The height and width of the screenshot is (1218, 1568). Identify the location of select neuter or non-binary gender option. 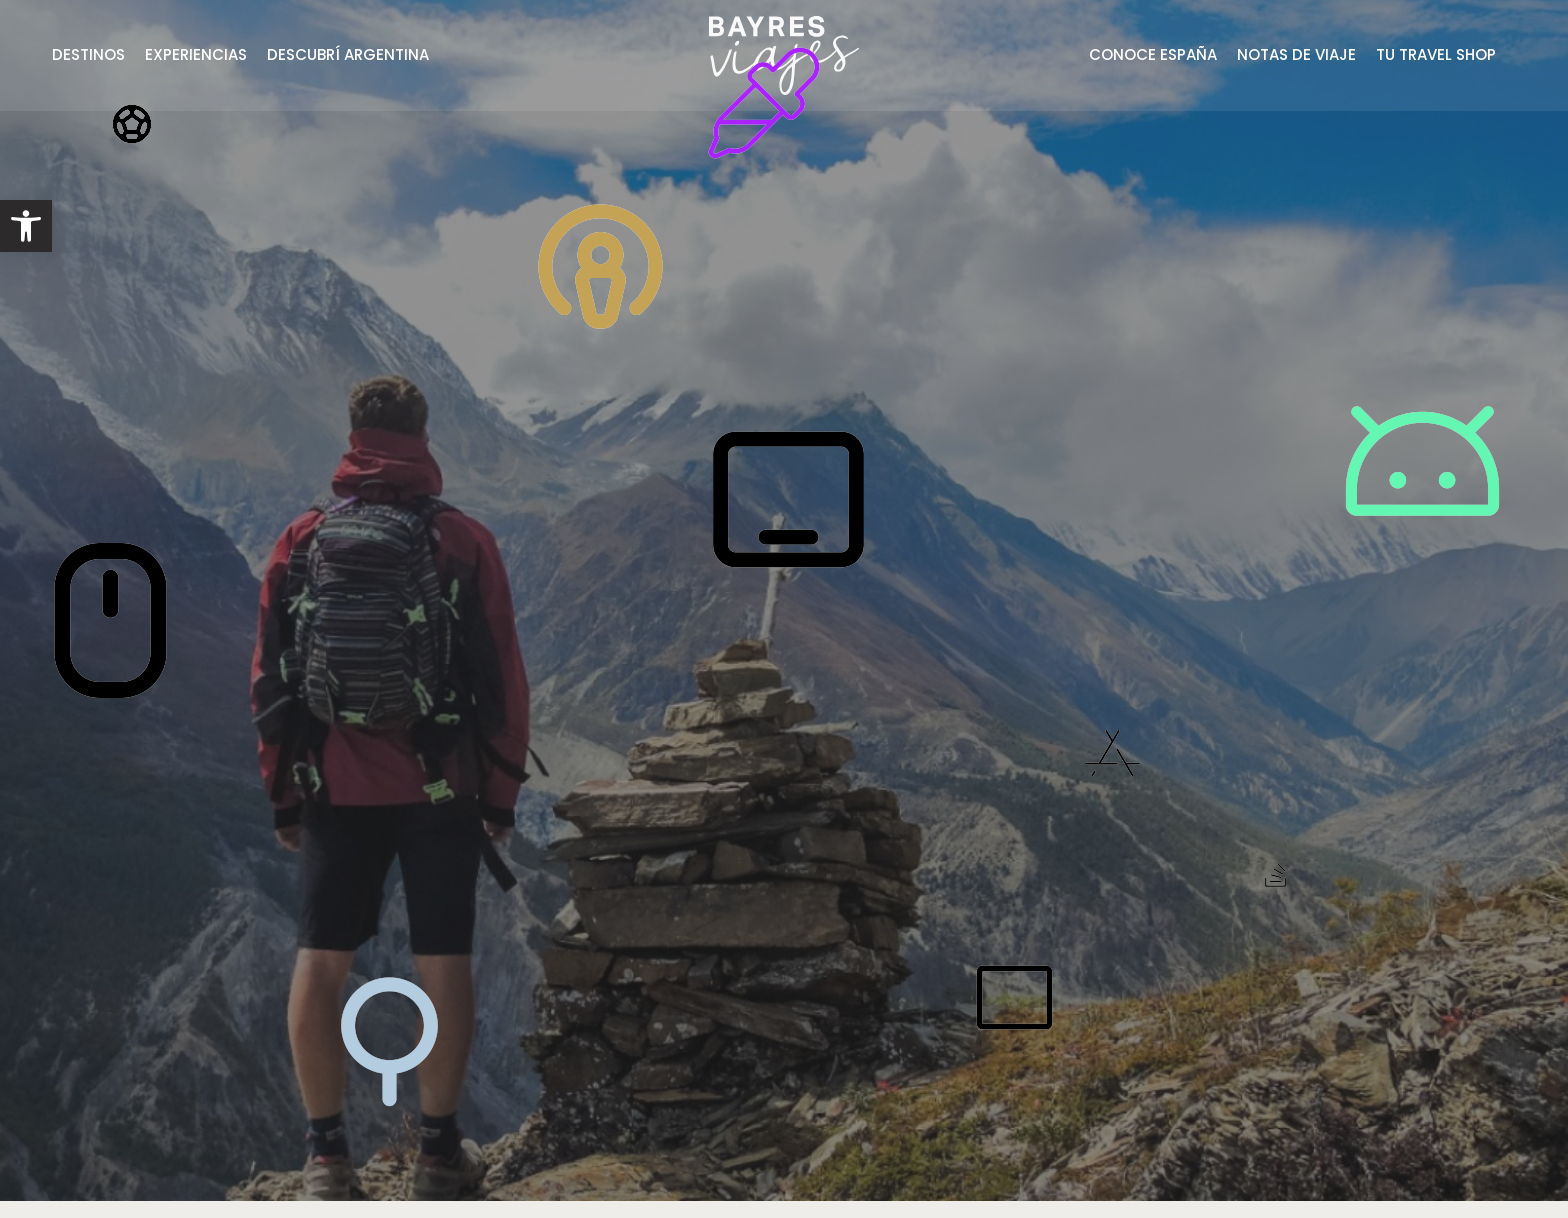
(389, 1039).